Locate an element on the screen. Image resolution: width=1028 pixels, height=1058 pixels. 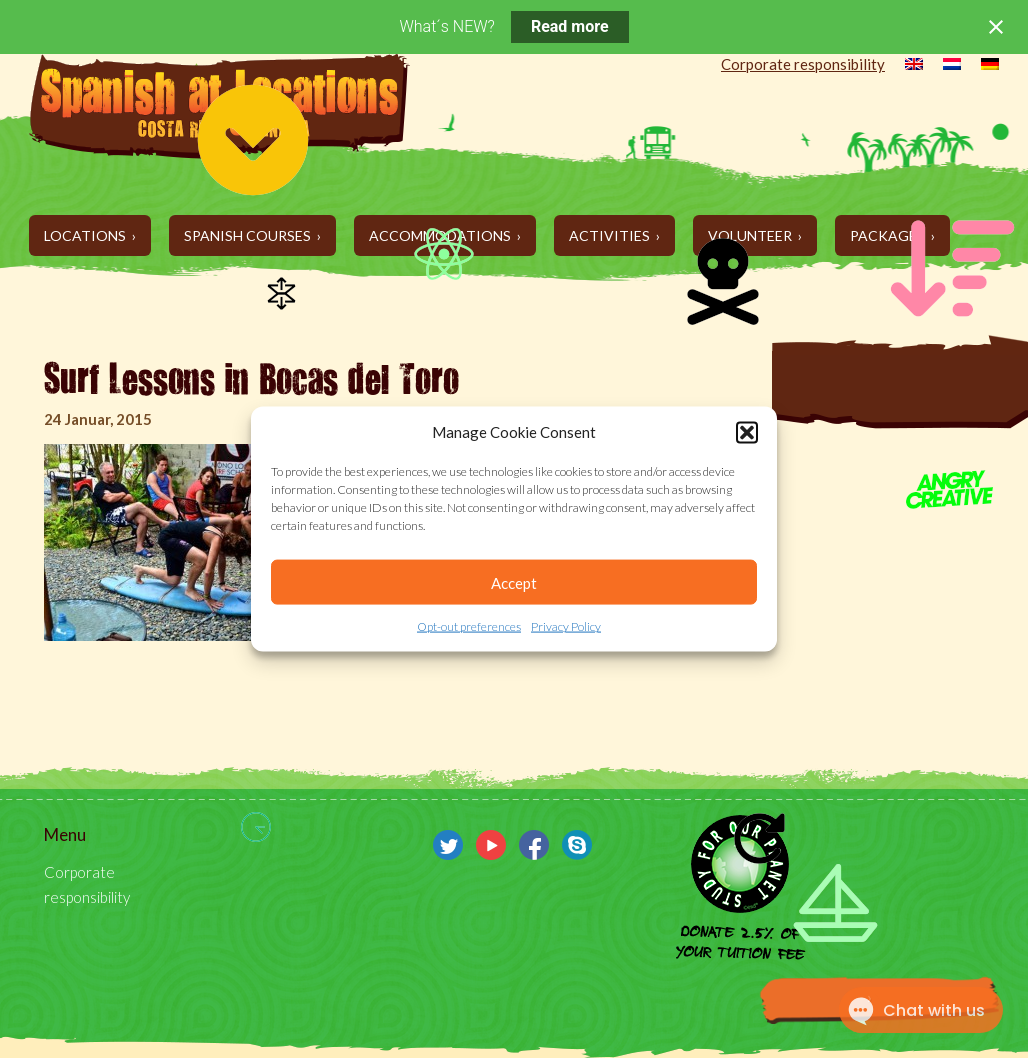
react javascript library logo is located at coordinates (444, 254).